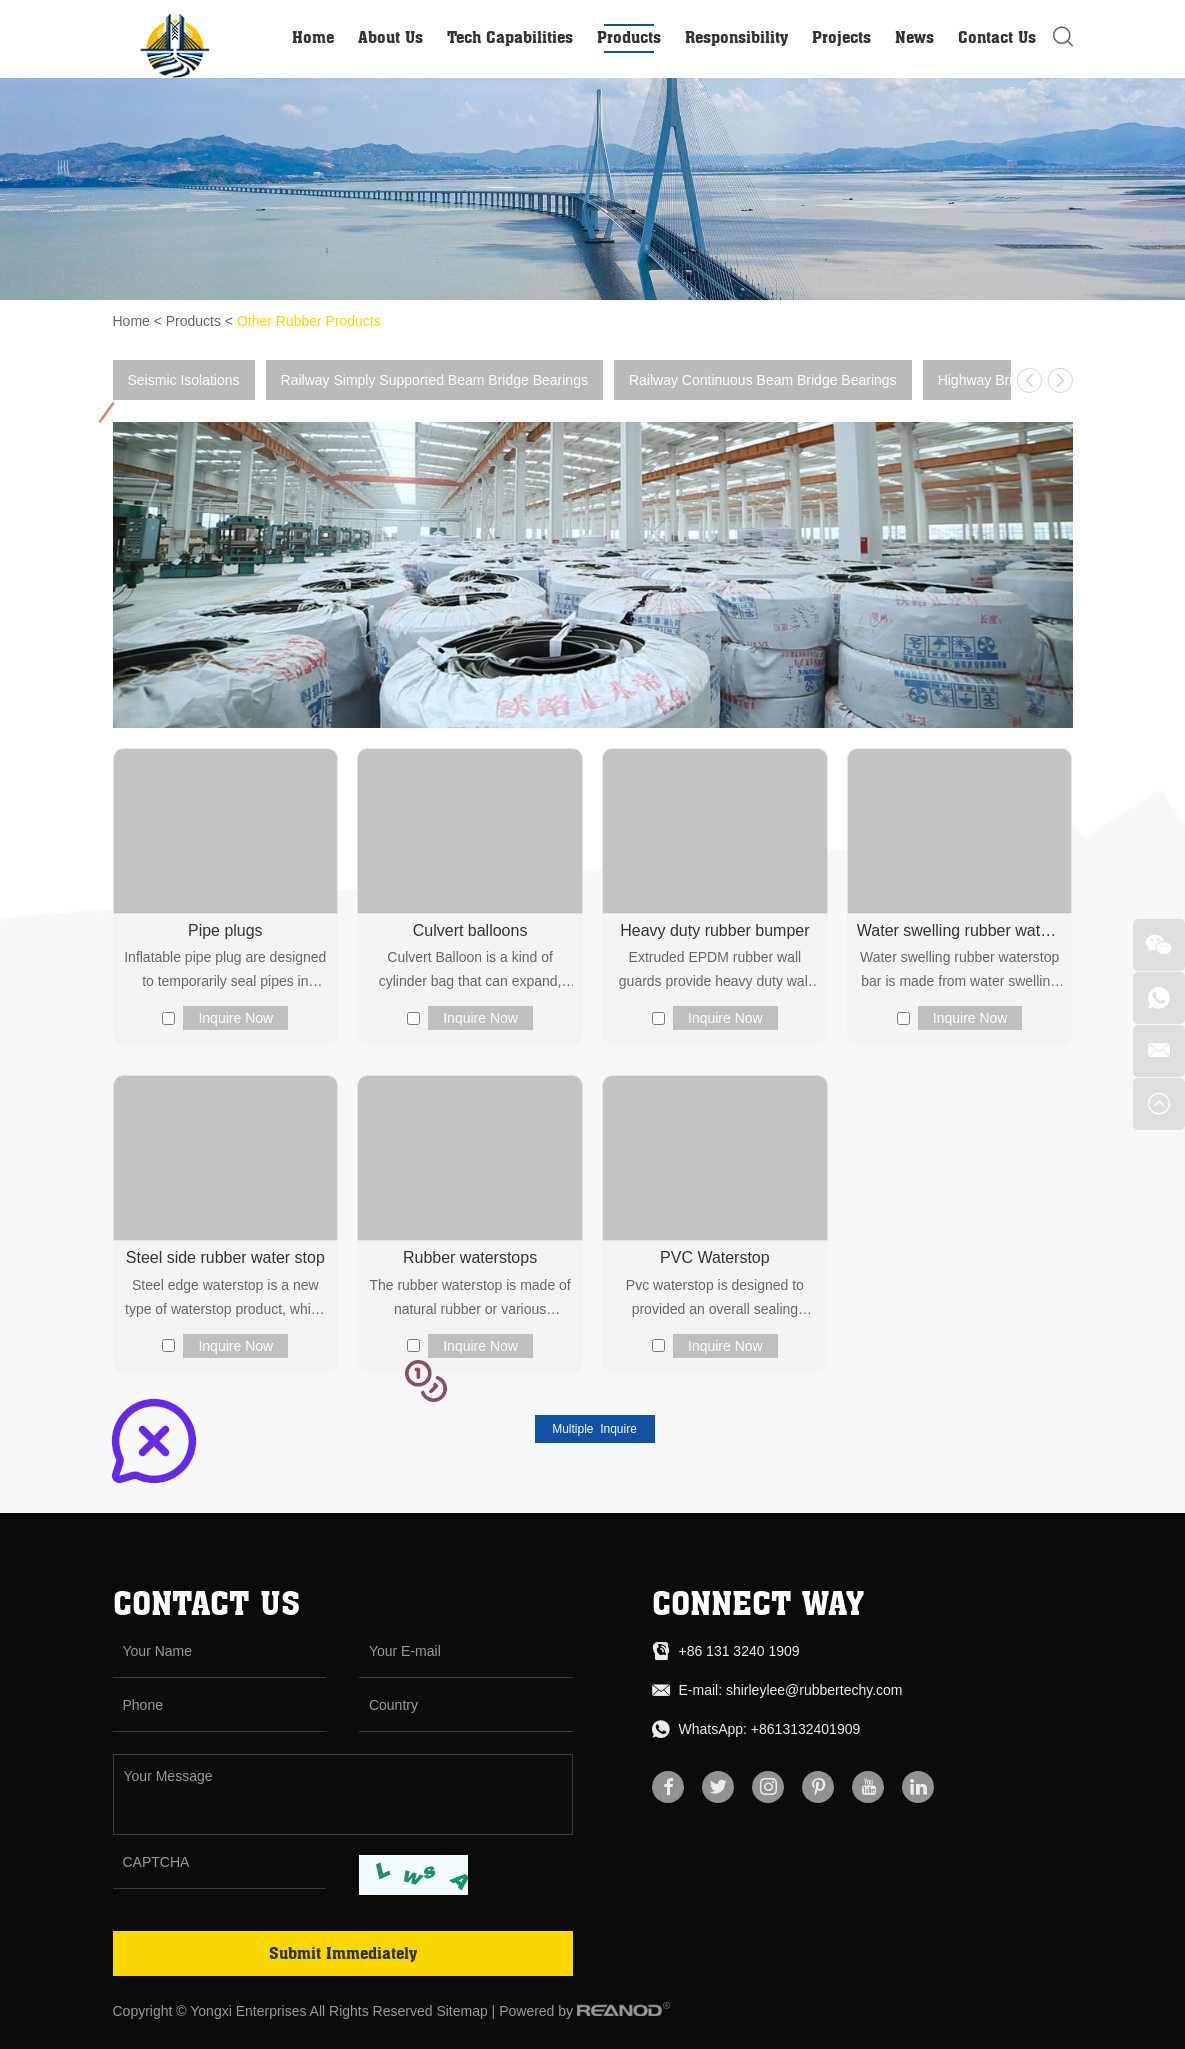 This screenshot has width=1185, height=2049. Describe the element at coordinates (154, 1441) in the screenshot. I see `delete a message or conversation` at that location.